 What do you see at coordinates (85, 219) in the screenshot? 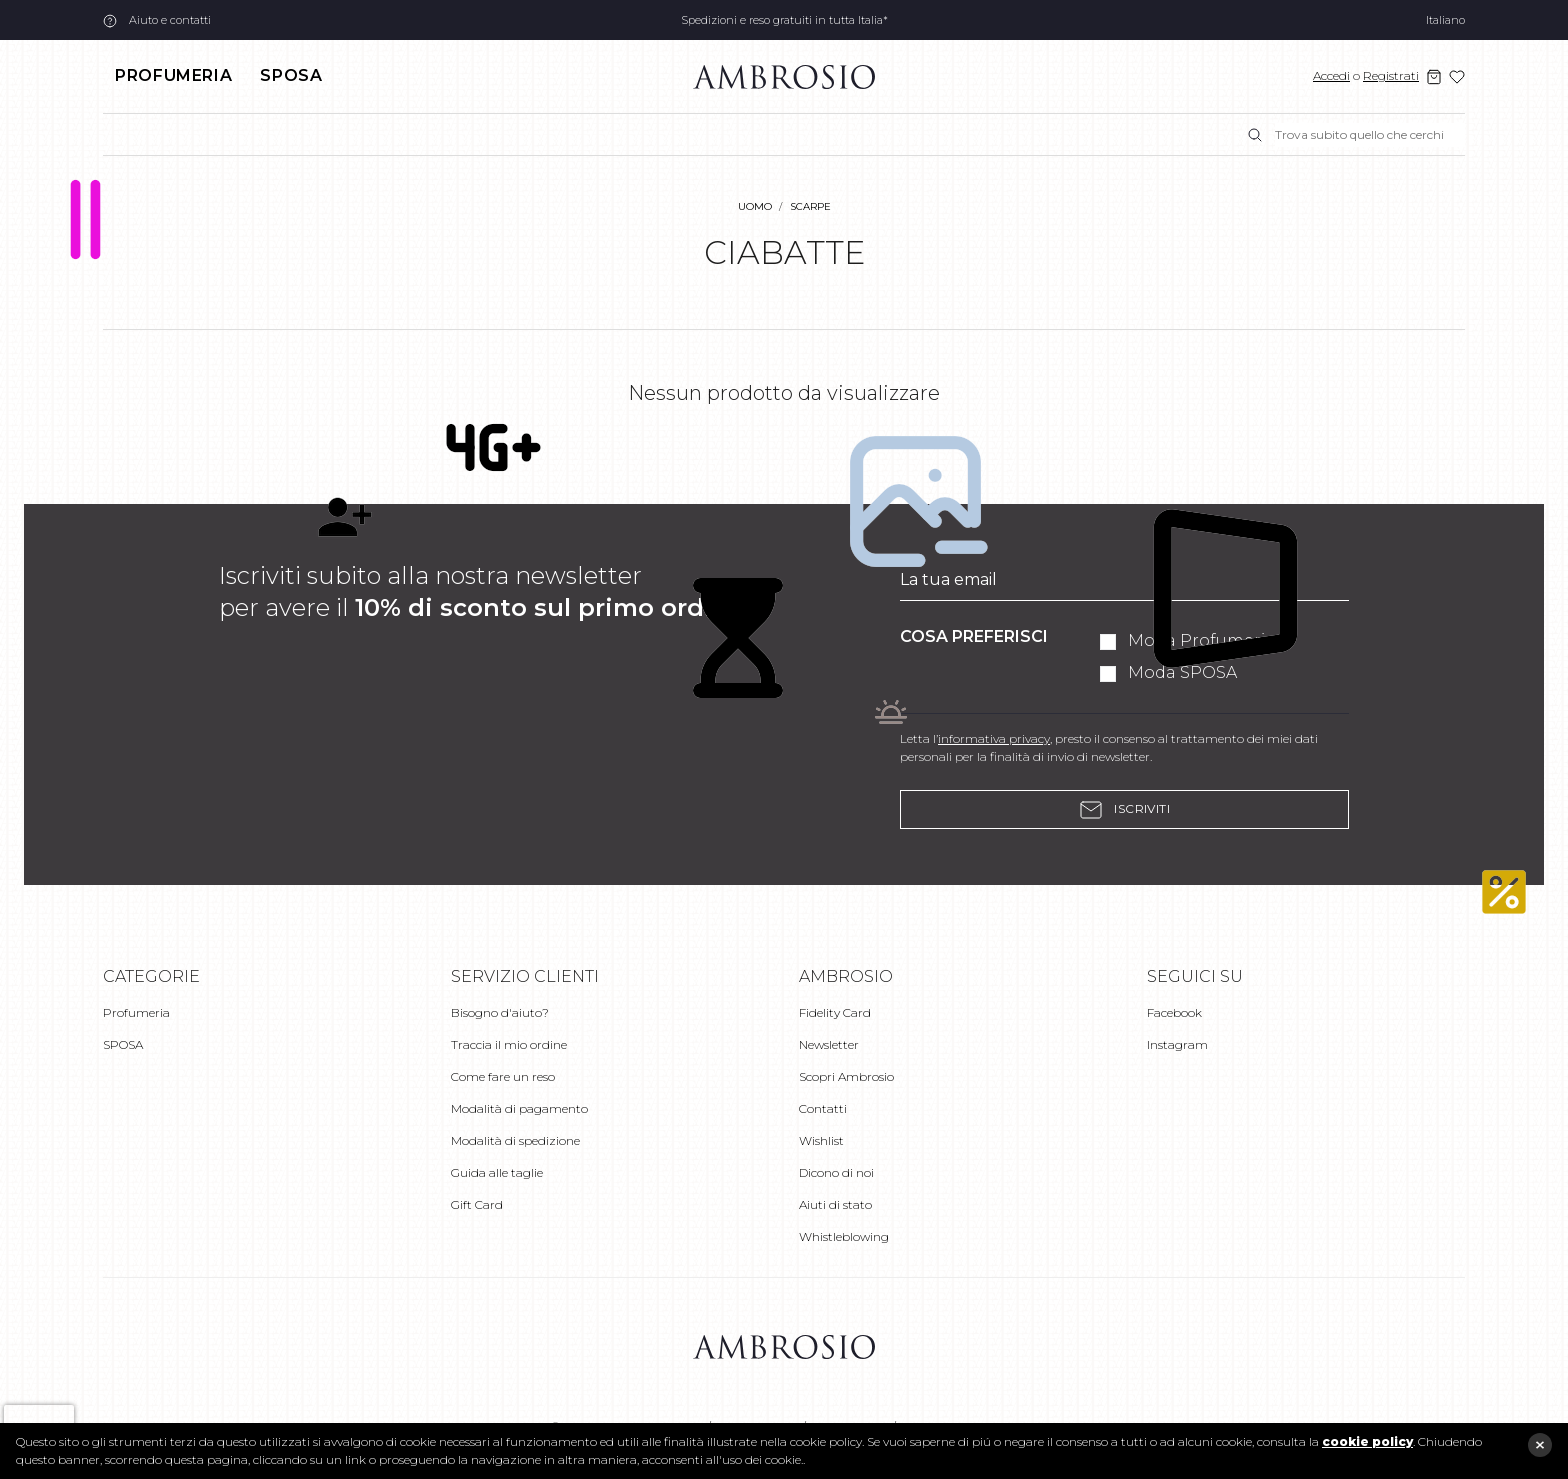
I see `indicates a count of two items` at bounding box center [85, 219].